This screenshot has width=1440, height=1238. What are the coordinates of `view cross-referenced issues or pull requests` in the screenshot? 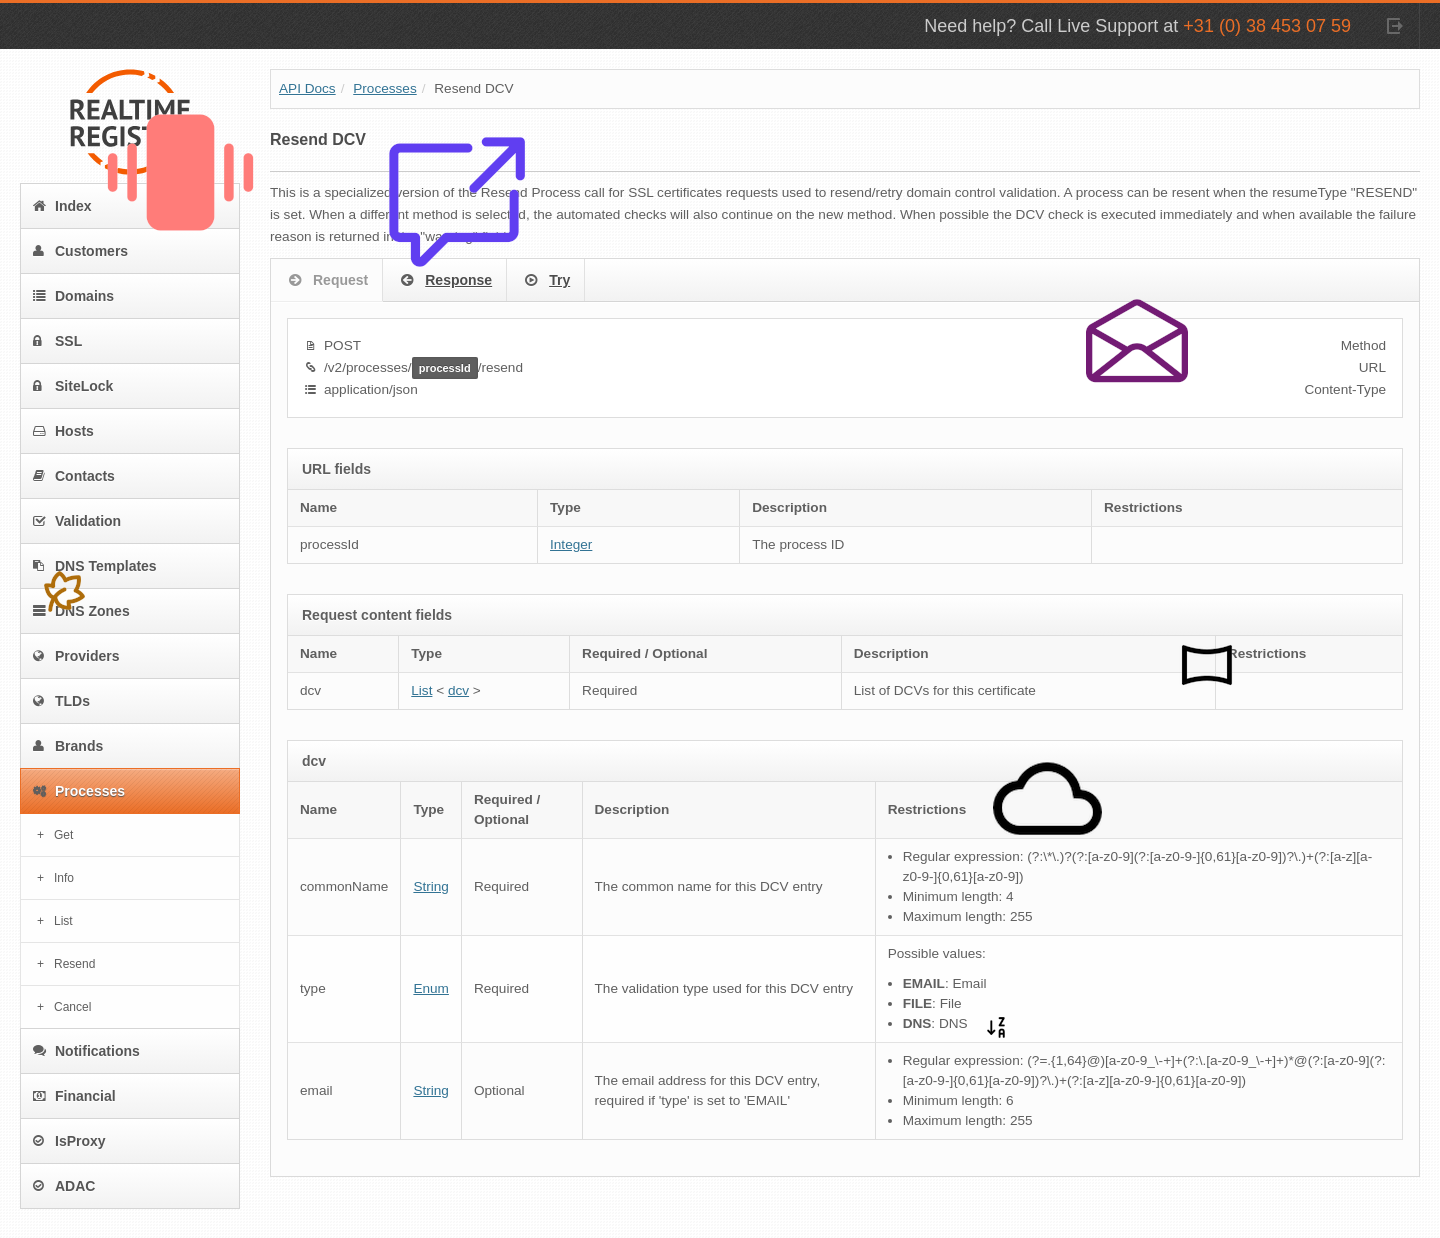 It's located at (454, 202).